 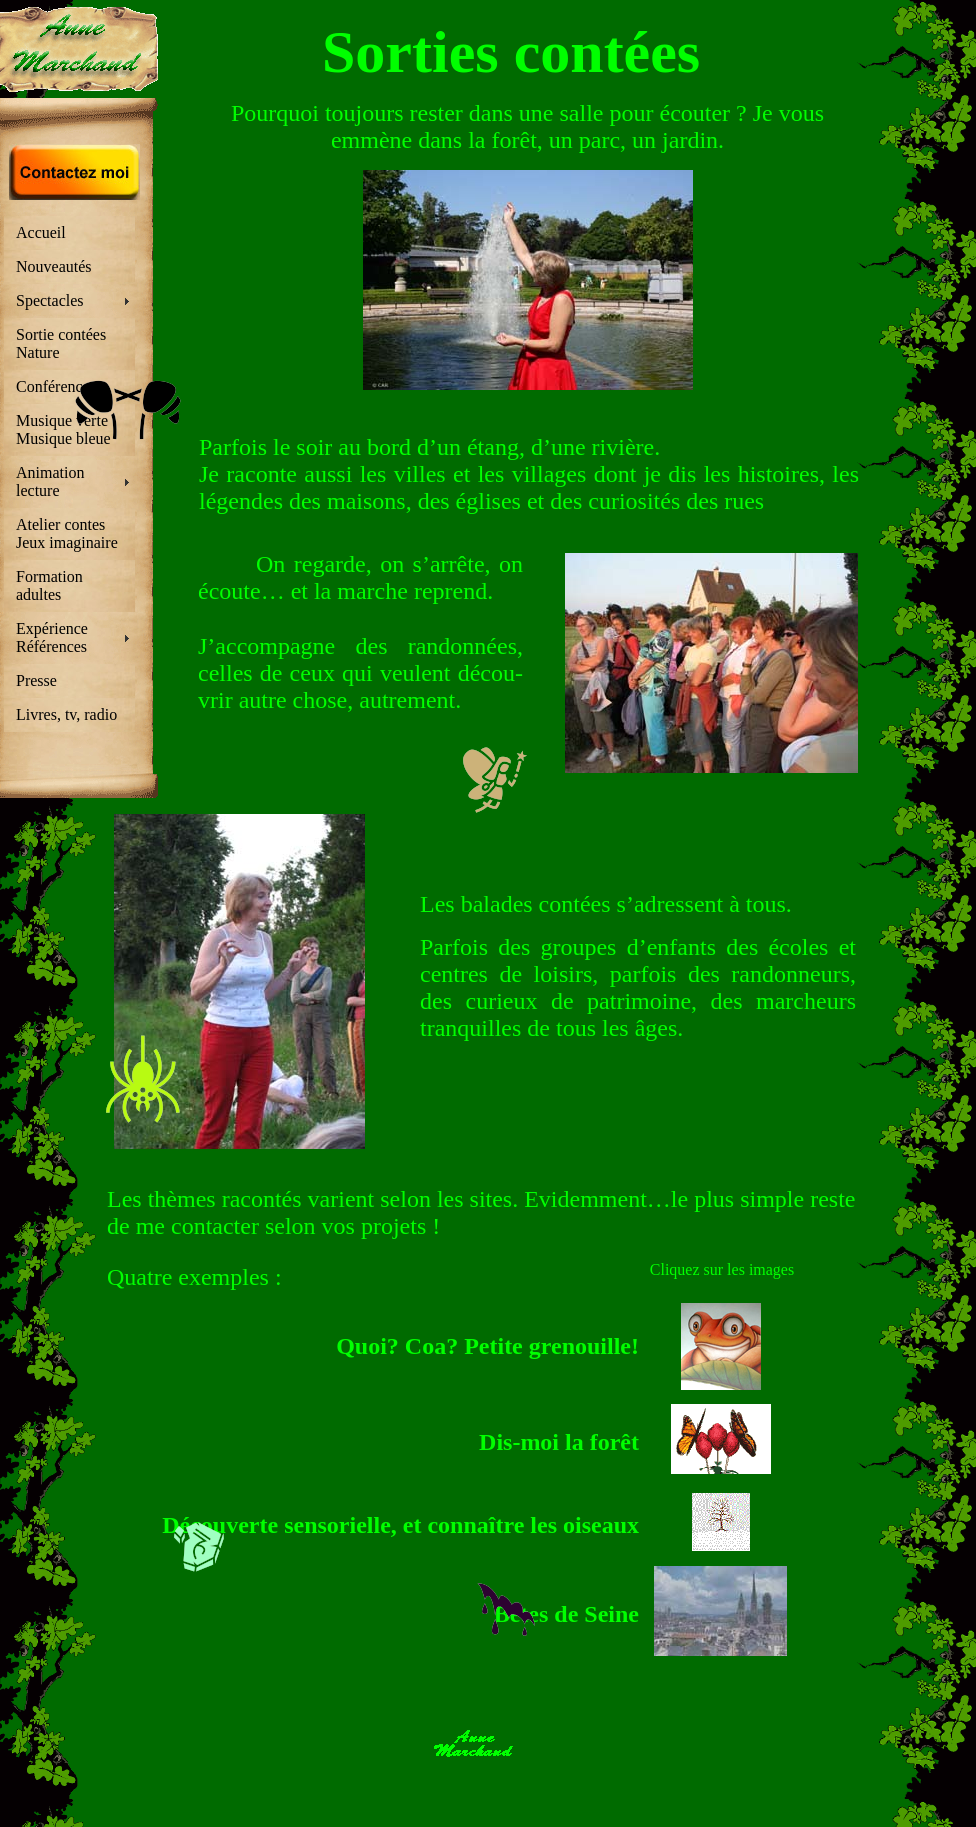 What do you see at coordinates (495, 780) in the screenshot?
I see `access fairy tale or fantasy game content` at bounding box center [495, 780].